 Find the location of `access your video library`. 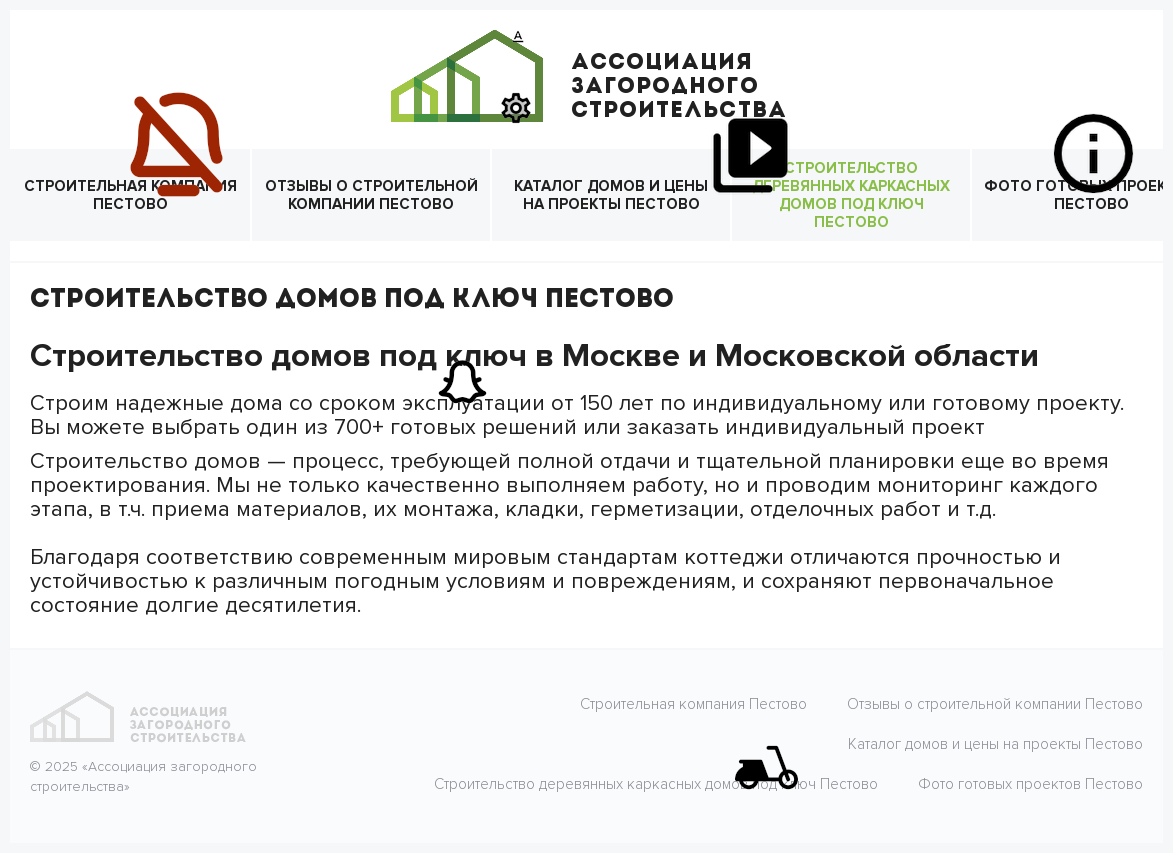

access your video library is located at coordinates (750, 155).